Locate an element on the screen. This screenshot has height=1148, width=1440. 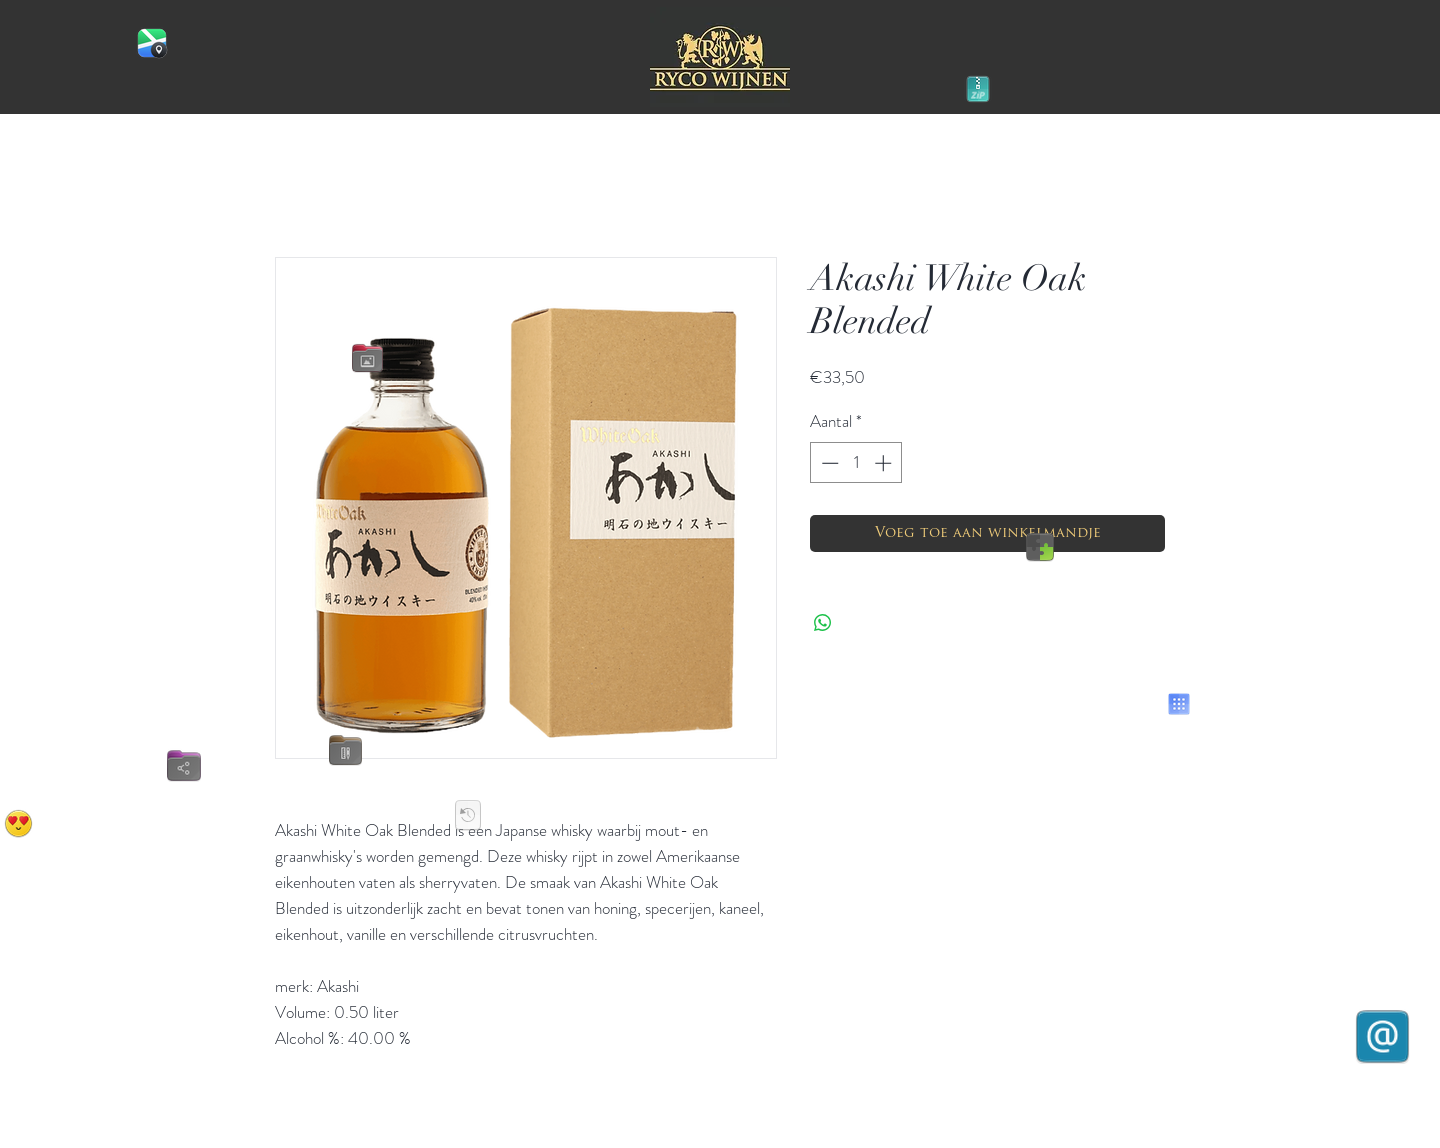
open gnome extensions manager is located at coordinates (1040, 547).